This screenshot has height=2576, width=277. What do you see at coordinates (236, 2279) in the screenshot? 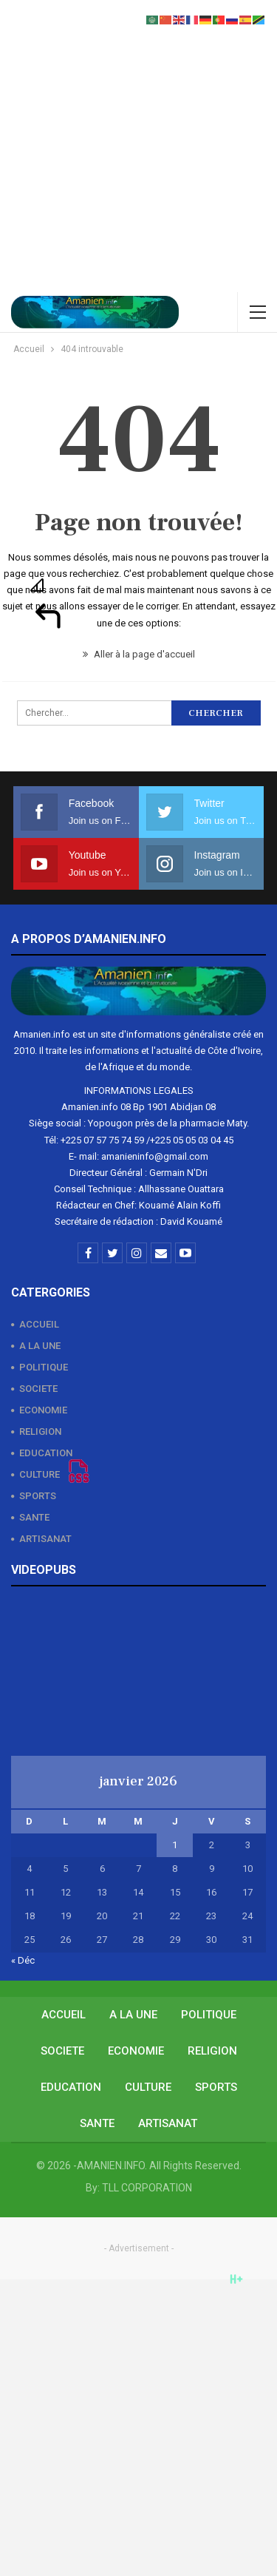
I see `indicates H+ (HSPA+) mobile network connection` at bounding box center [236, 2279].